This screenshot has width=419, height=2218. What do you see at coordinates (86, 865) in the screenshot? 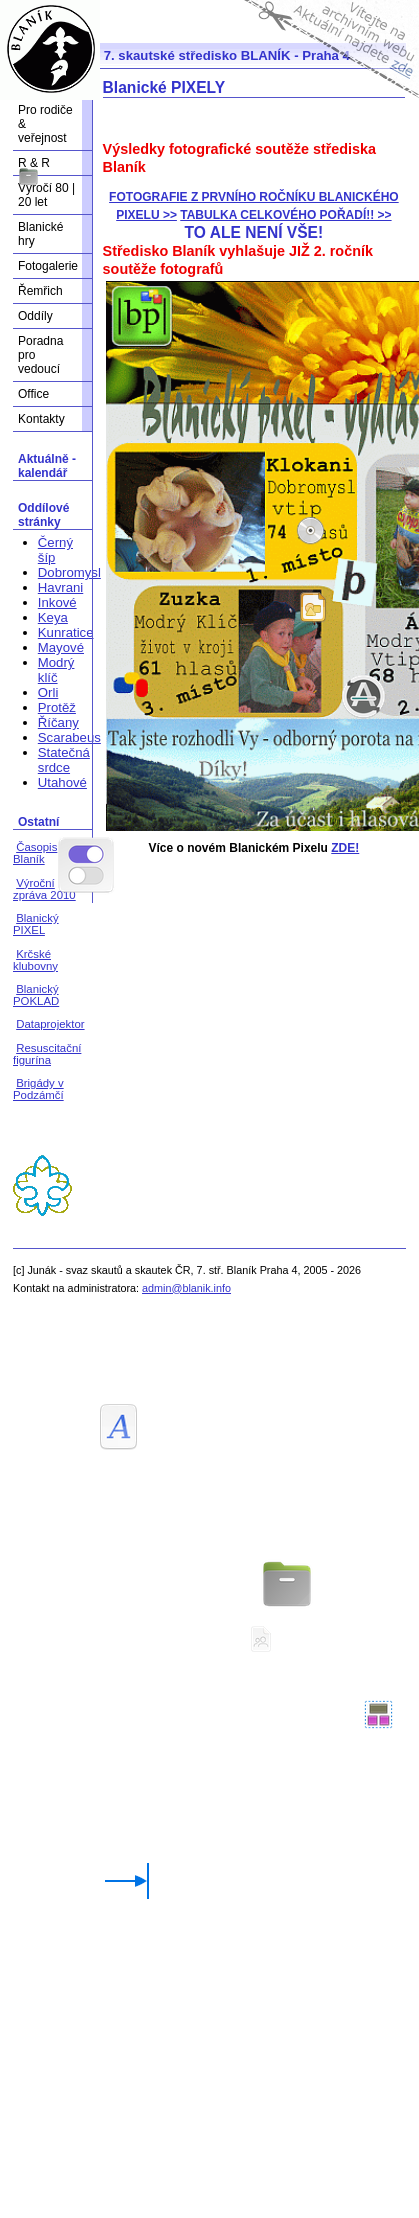
I see `open gnome tweaks to customize desktop settings` at bounding box center [86, 865].